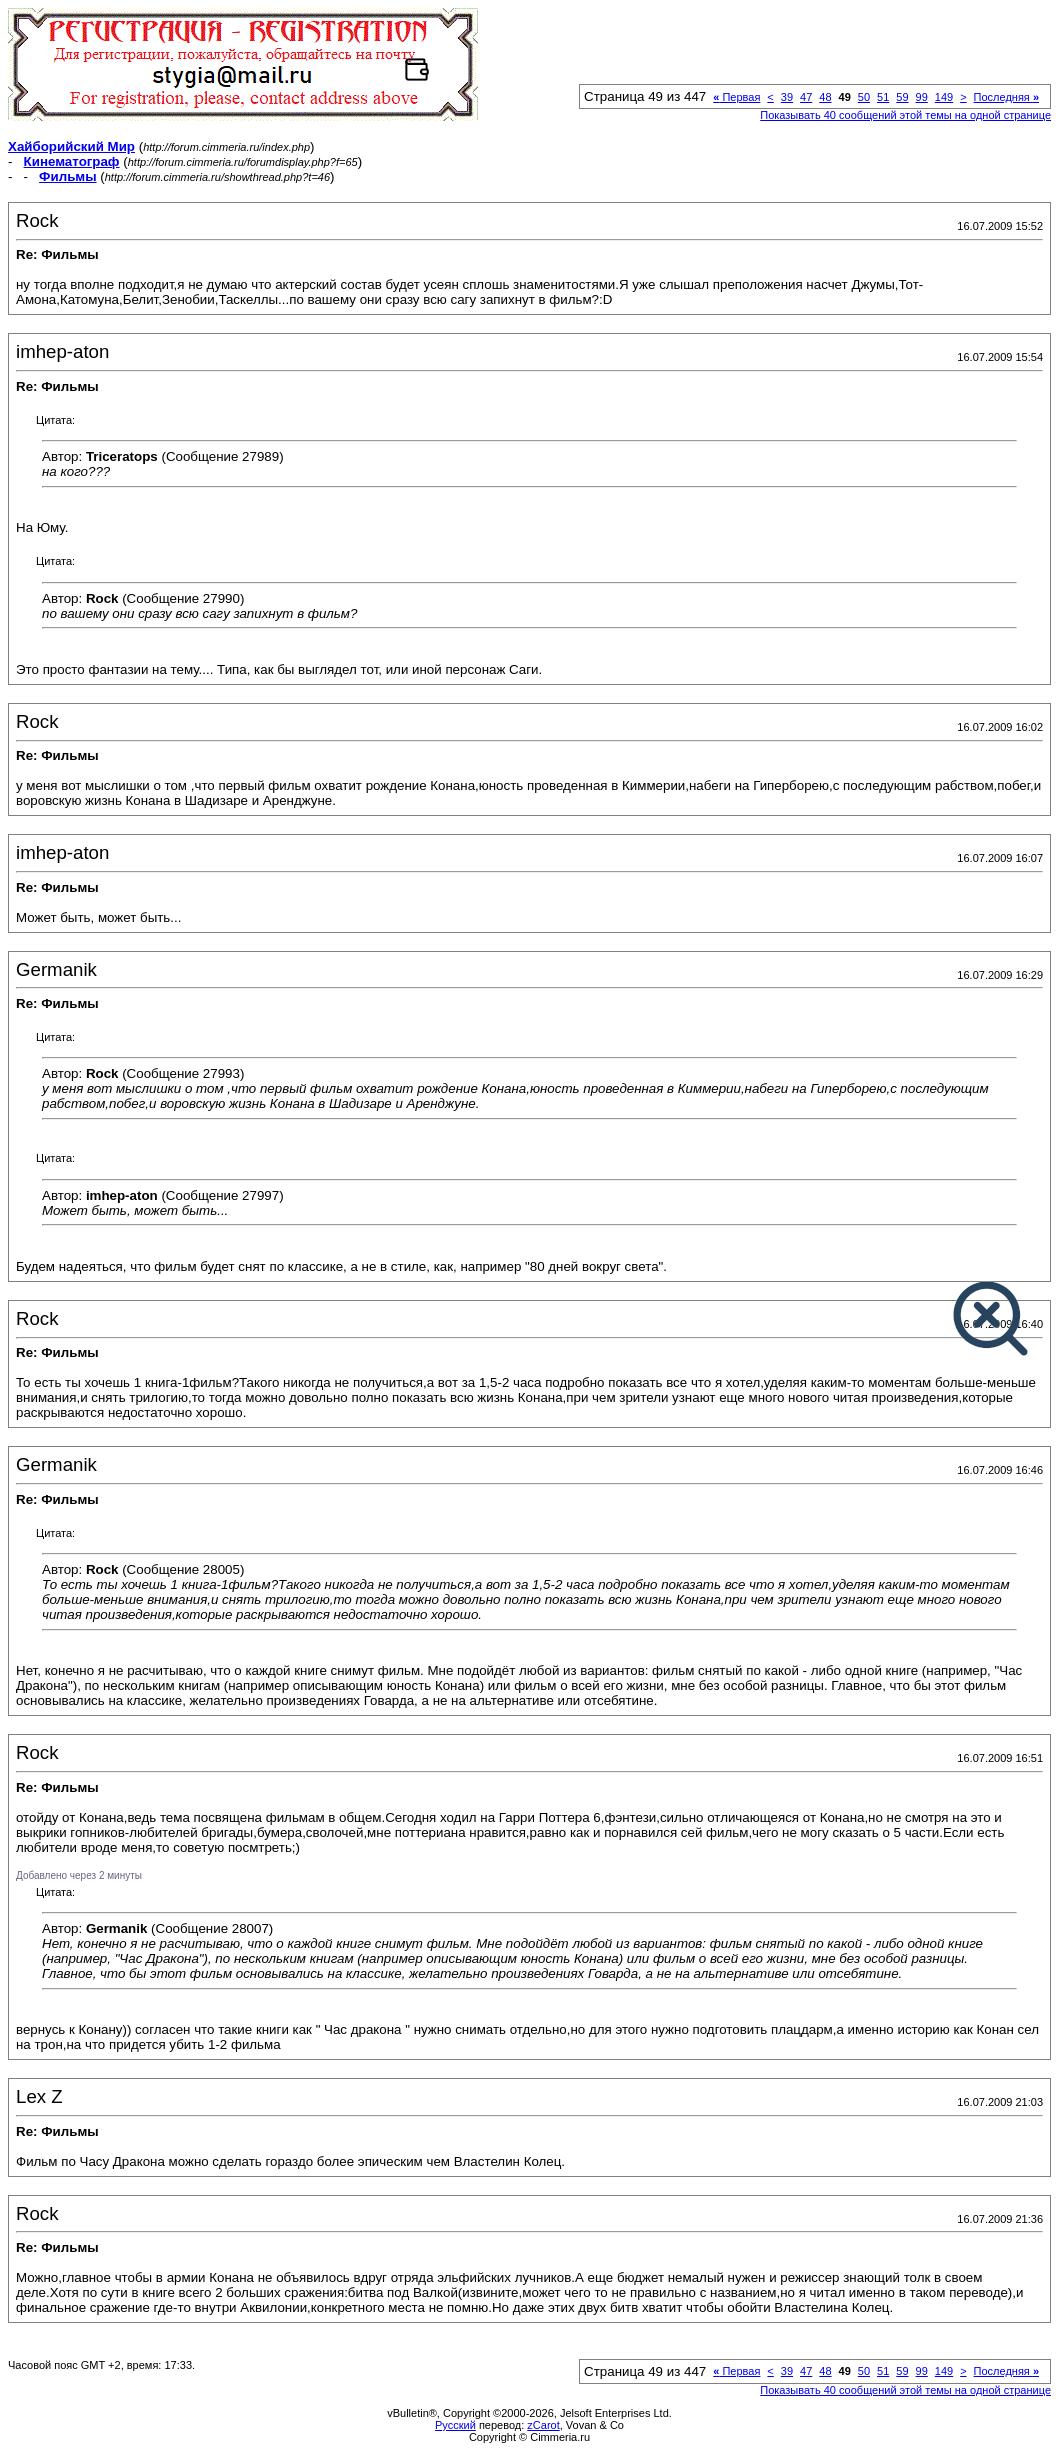  What do you see at coordinates (416, 69) in the screenshot?
I see `access your digital wallet` at bounding box center [416, 69].